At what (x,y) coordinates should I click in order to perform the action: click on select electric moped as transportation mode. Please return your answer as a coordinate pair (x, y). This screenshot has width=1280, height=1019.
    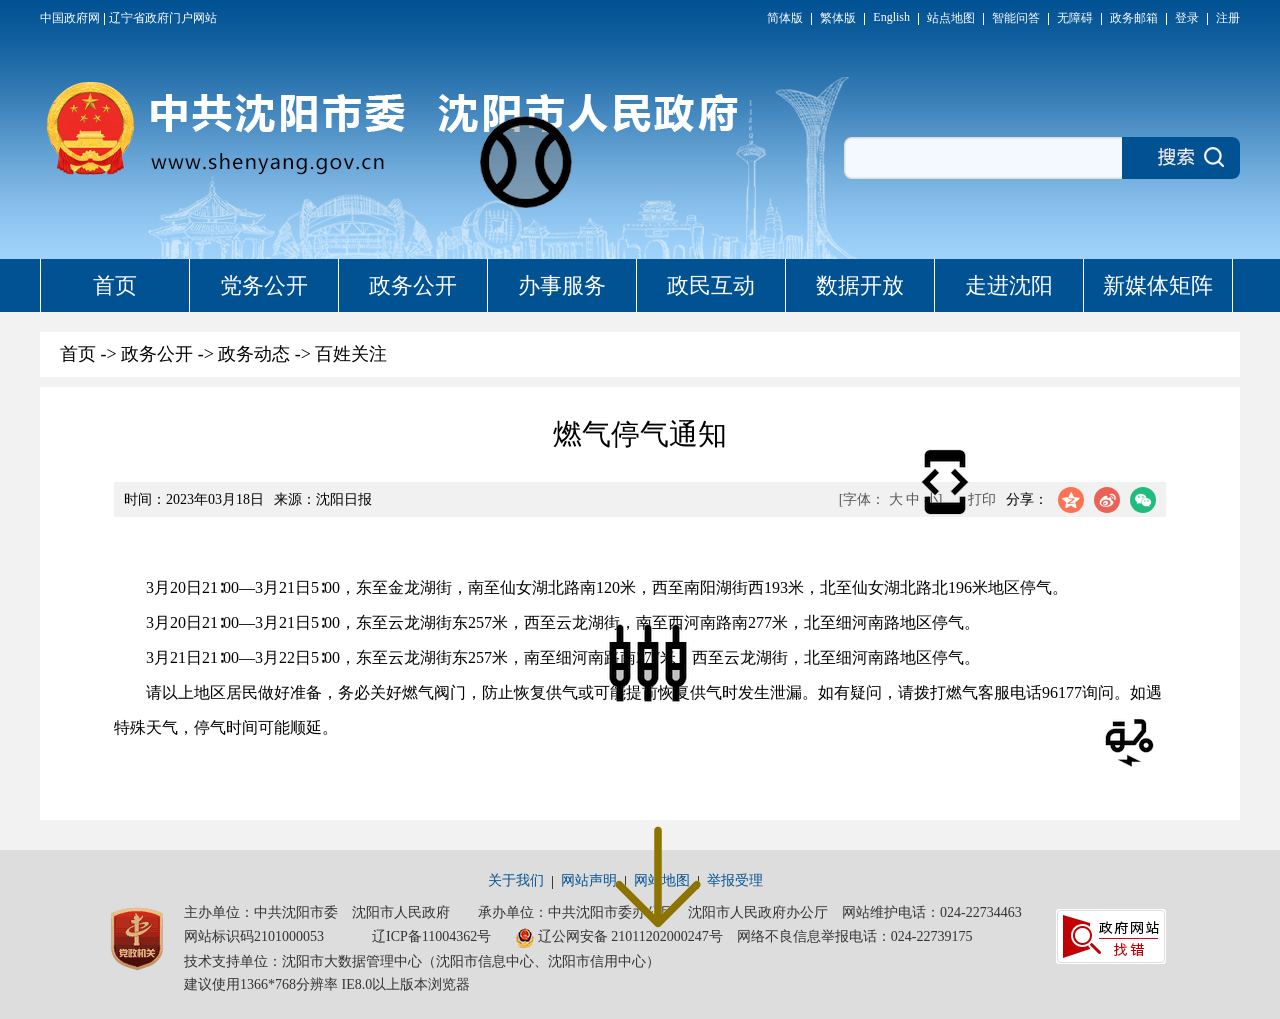
    Looking at the image, I should click on (1129, 740).